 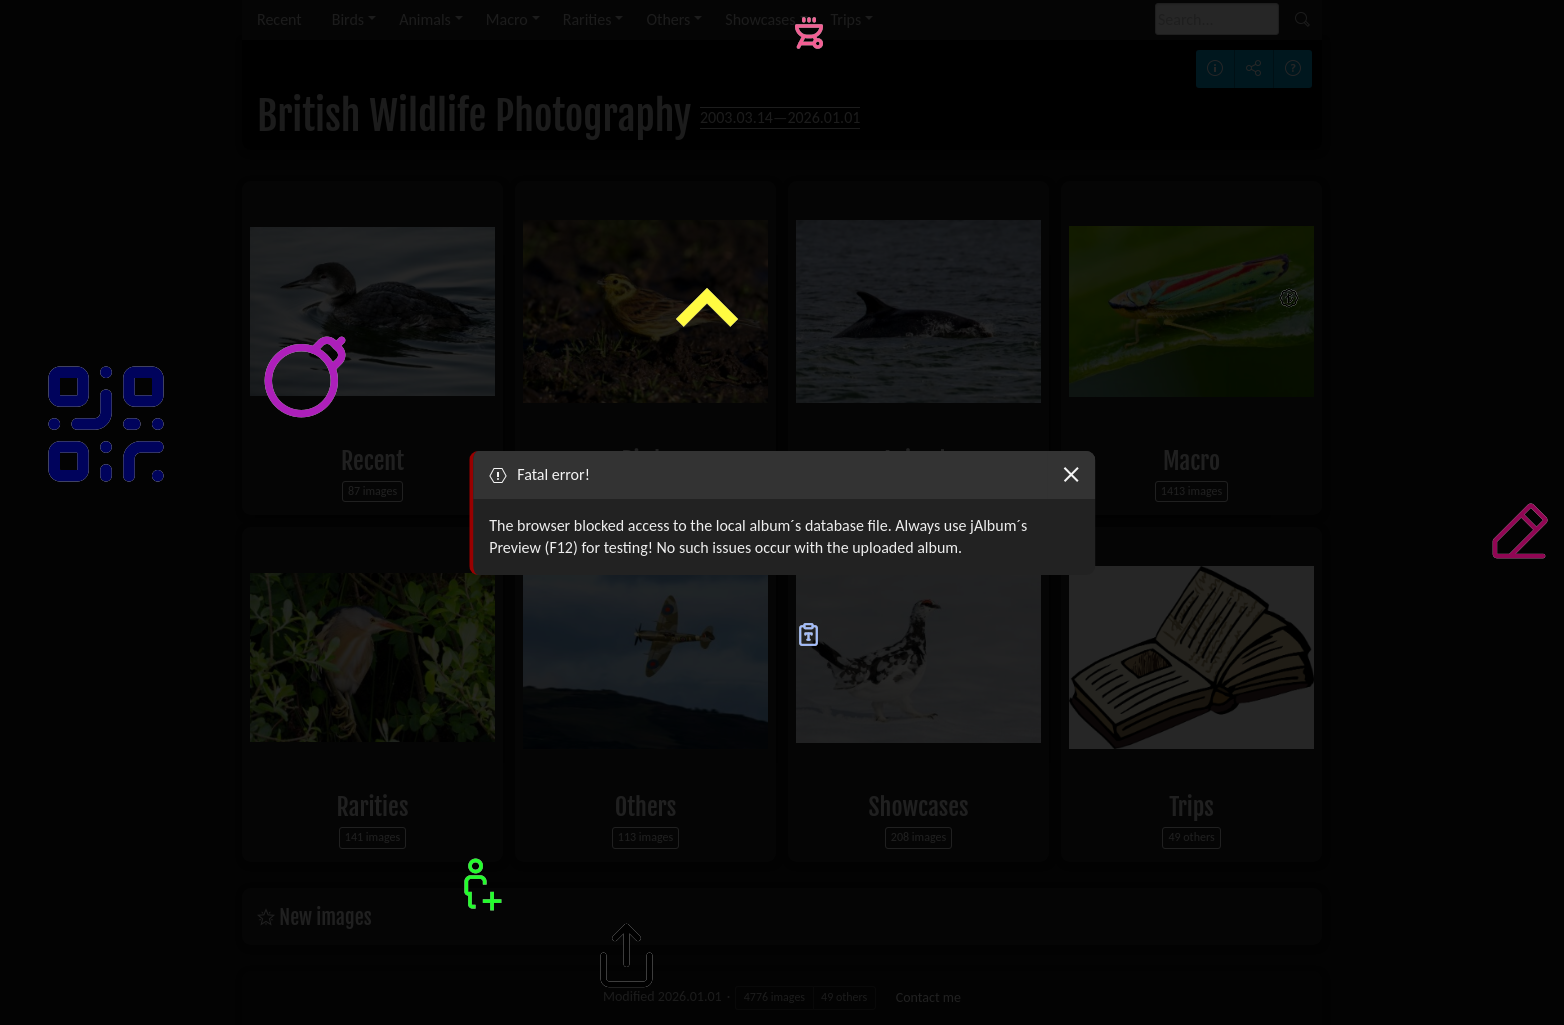 What do you see at coordinates (106, 424) in the screenshot?
I see `scan or generate a QR code` at bounding box center [106, 424].